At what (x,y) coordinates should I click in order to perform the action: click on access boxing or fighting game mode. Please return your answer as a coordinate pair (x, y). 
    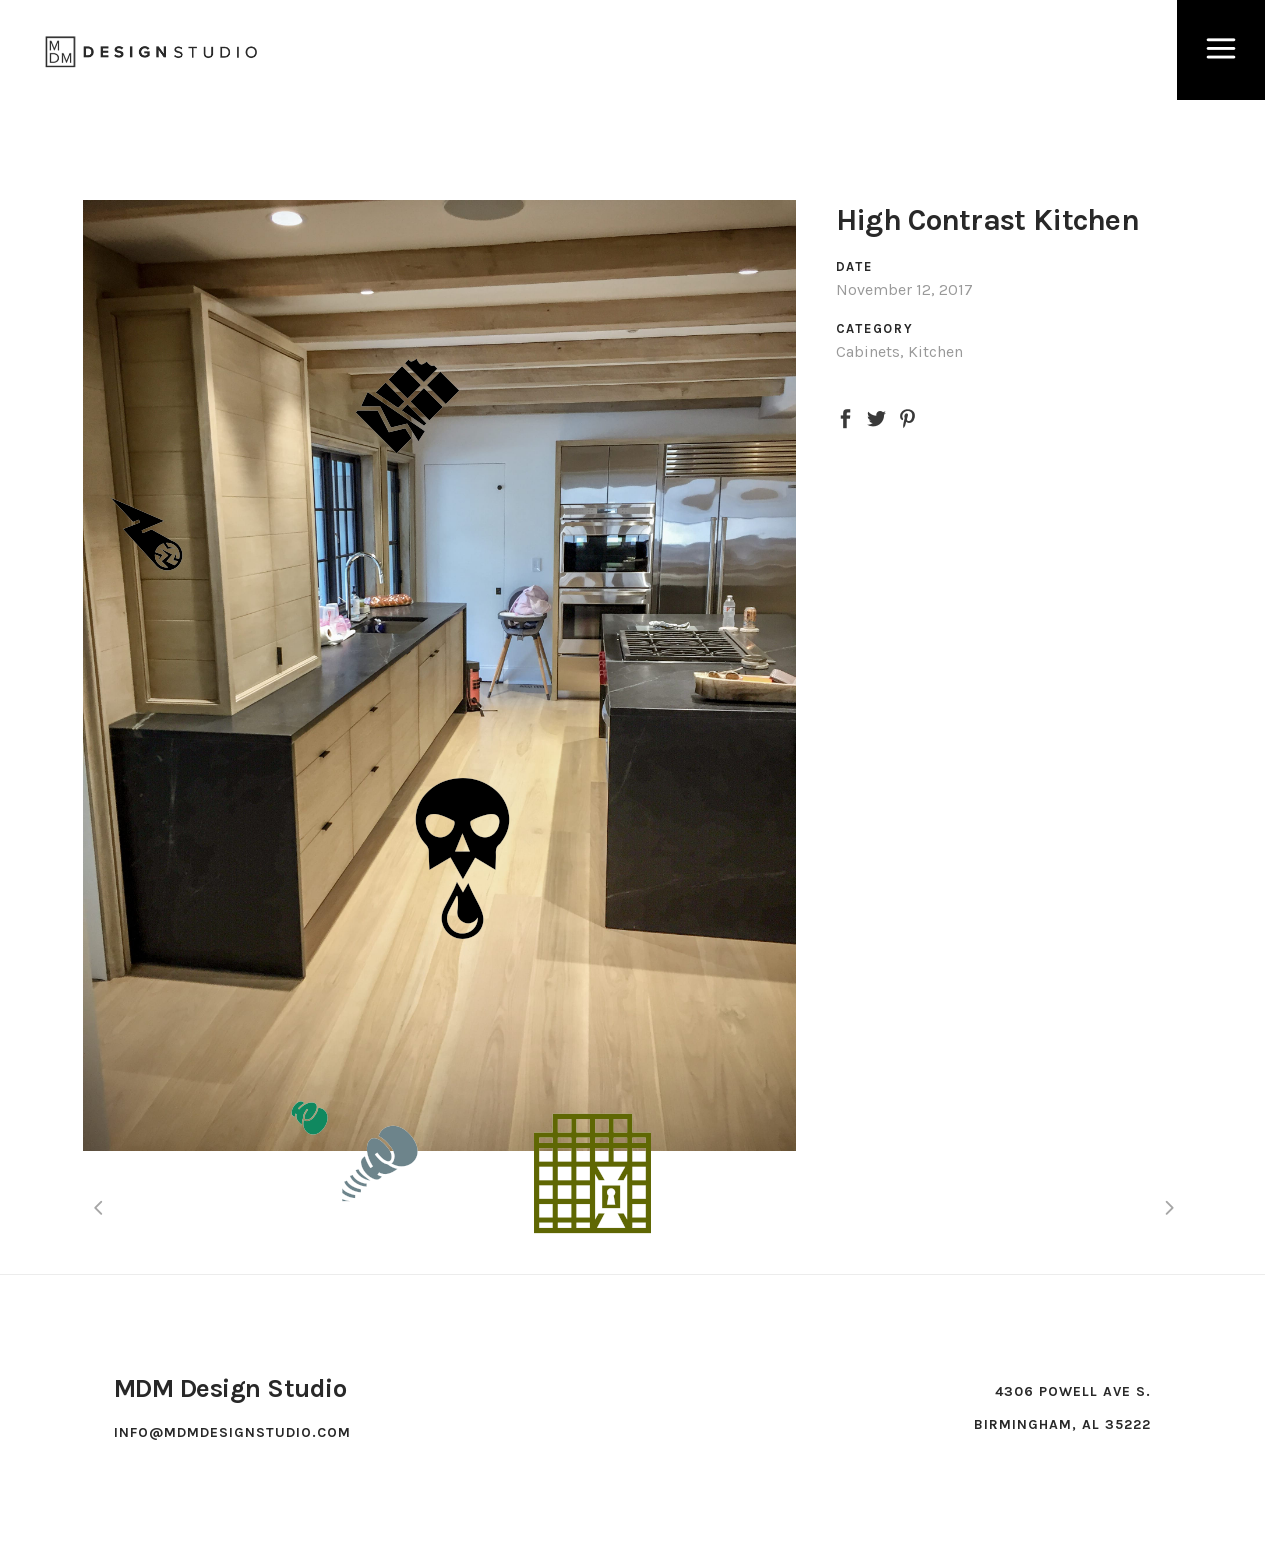
    Looking at the image, I should click on (309, 1116).